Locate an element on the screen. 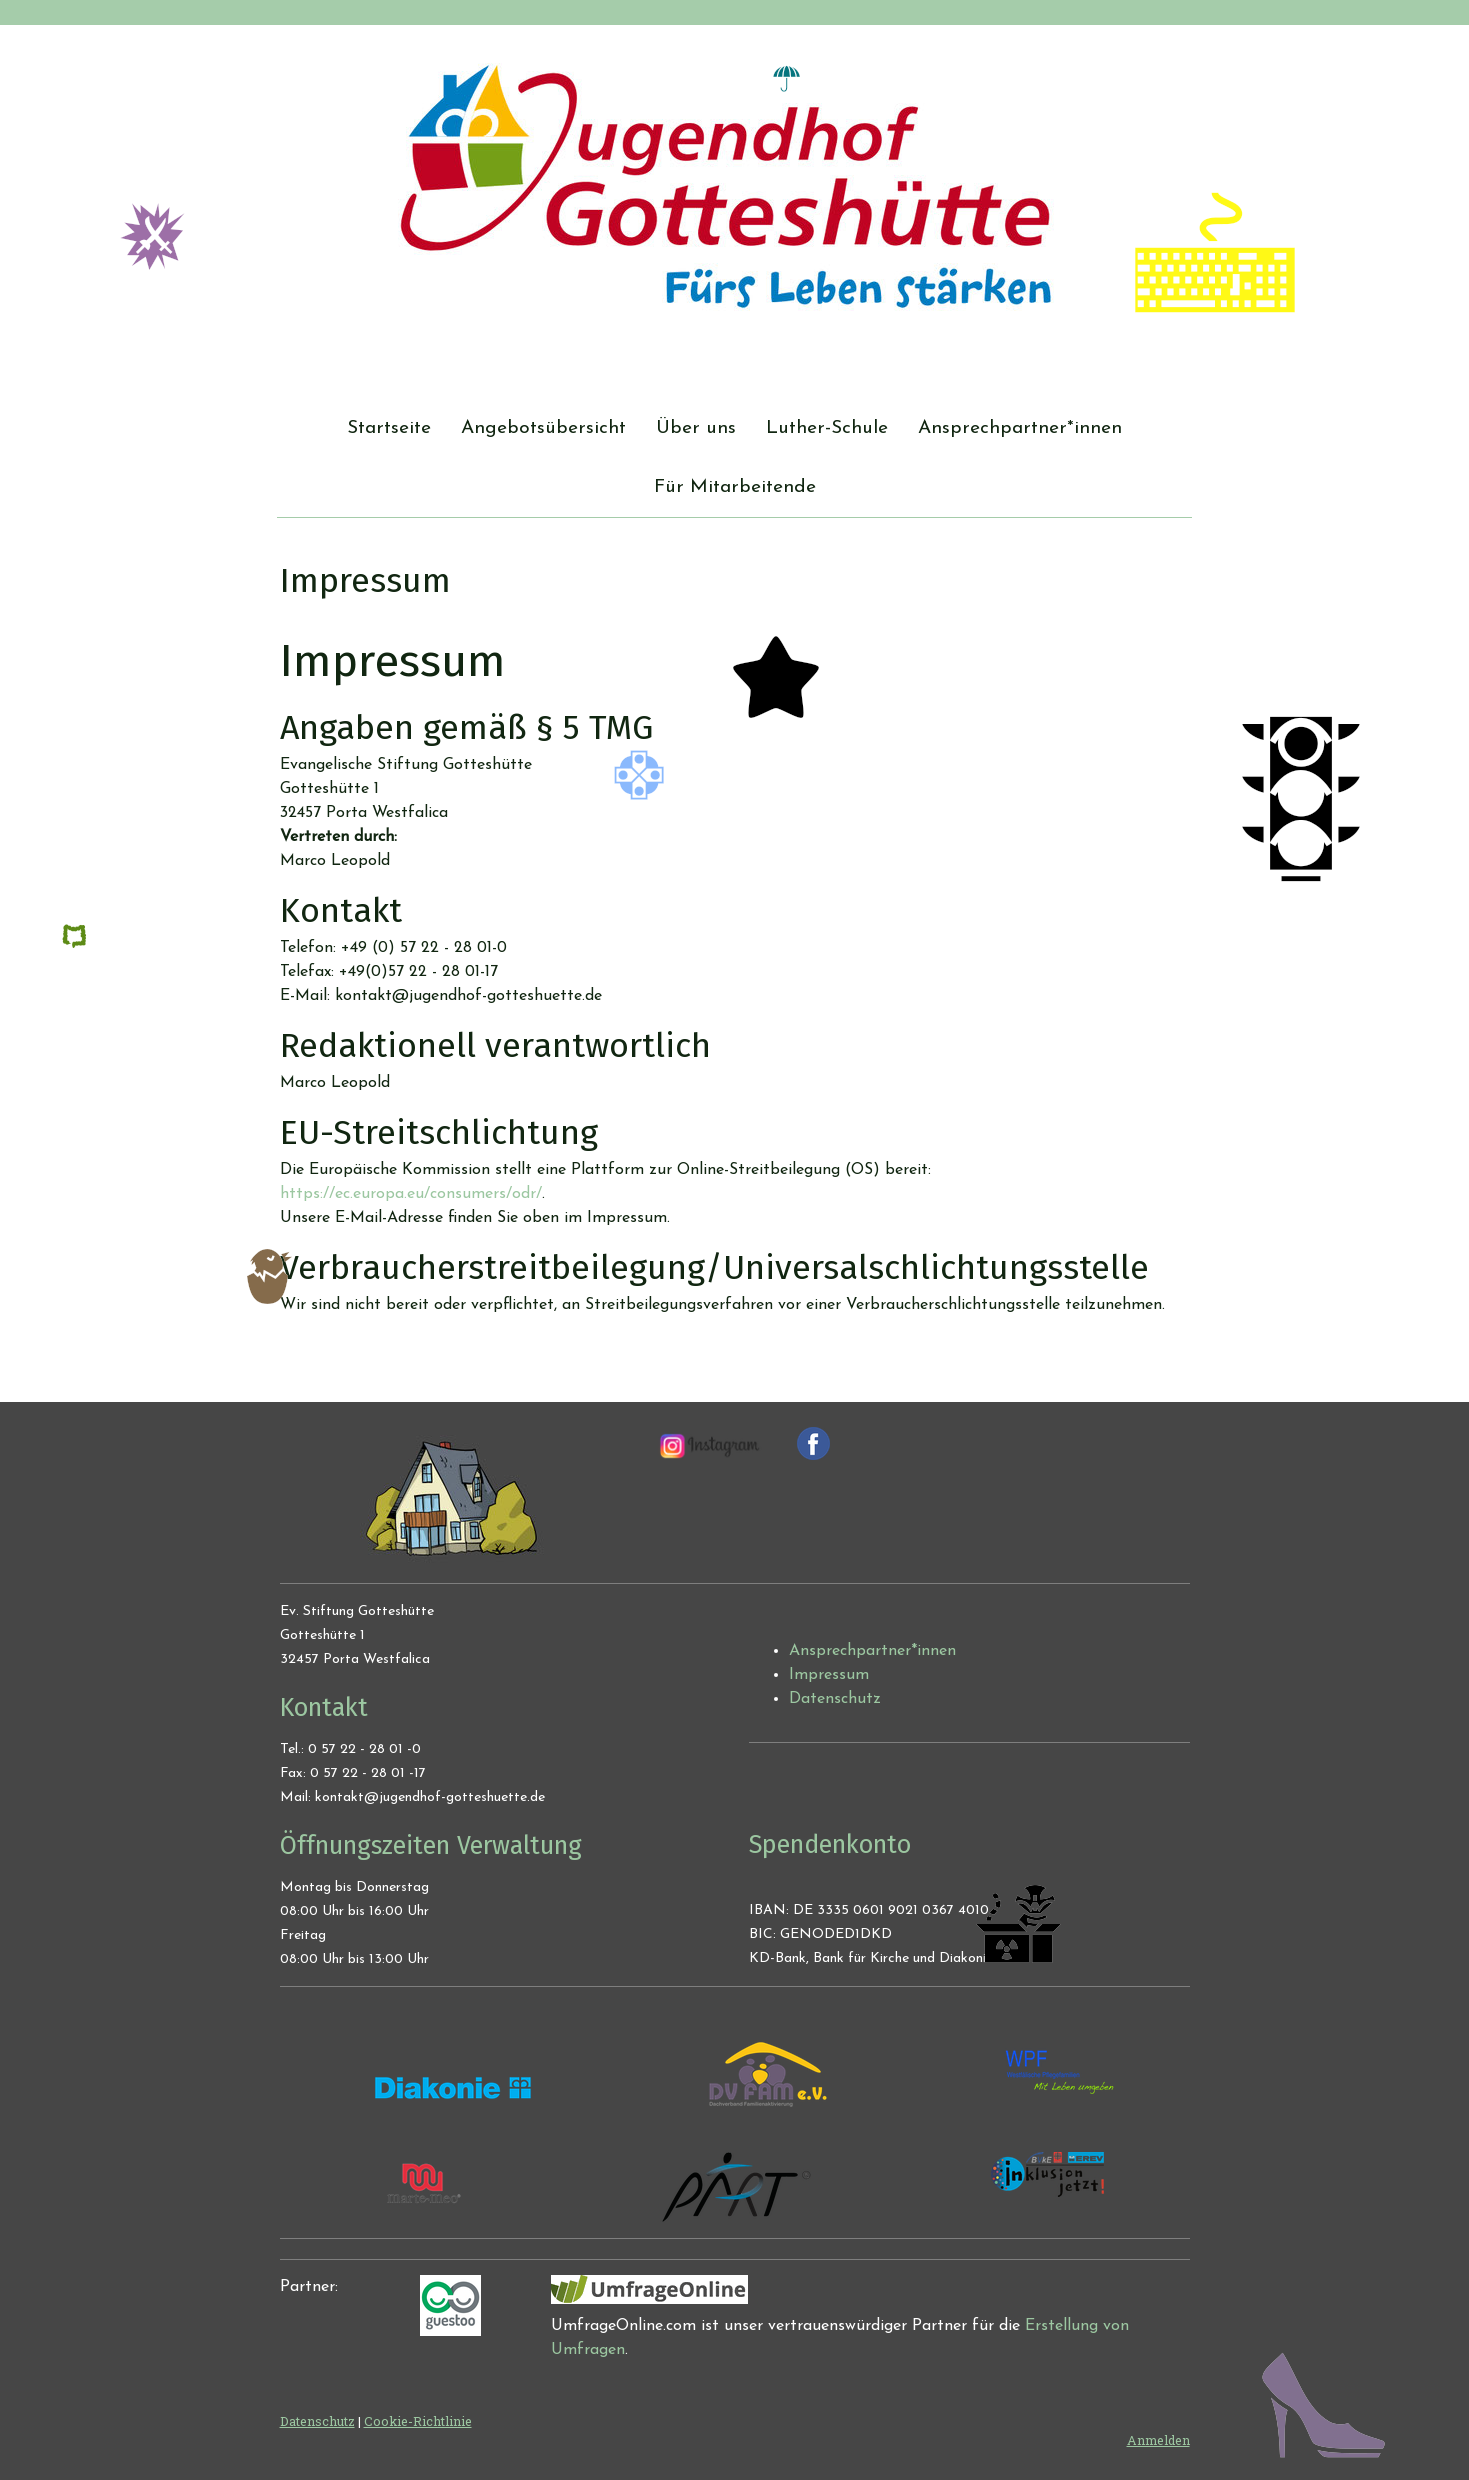 This screenshot has width=1469, height=2480. crossed swords clash or combat action is located at coordinates (154, 237).